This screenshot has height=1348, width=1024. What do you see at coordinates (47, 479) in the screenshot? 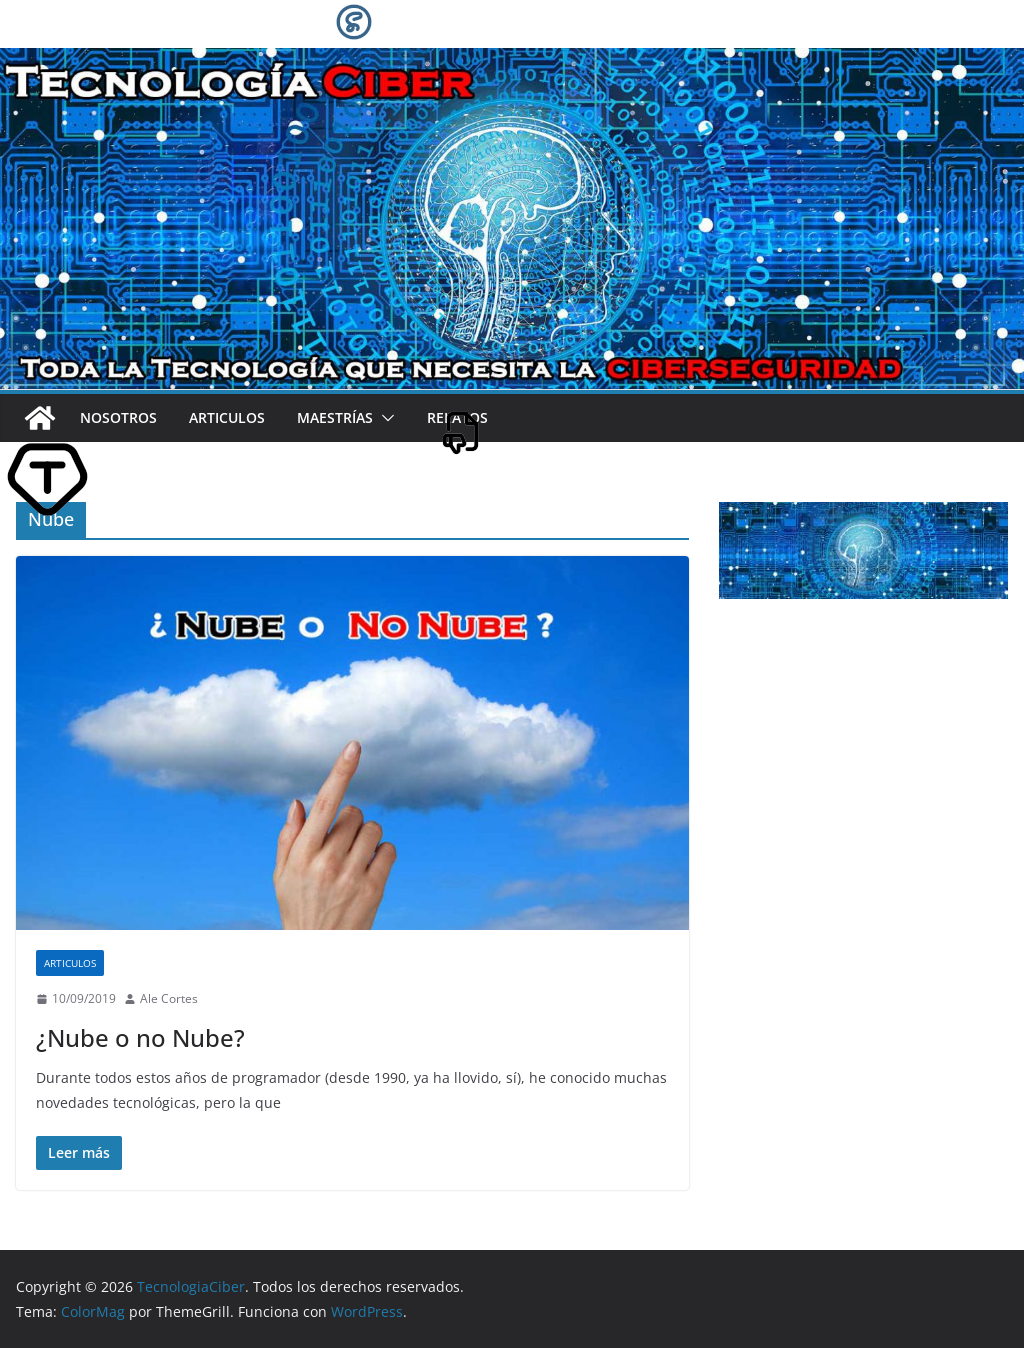
I see `tether (USDT) cryptocurrency logo` at bounding box center [47, 479].